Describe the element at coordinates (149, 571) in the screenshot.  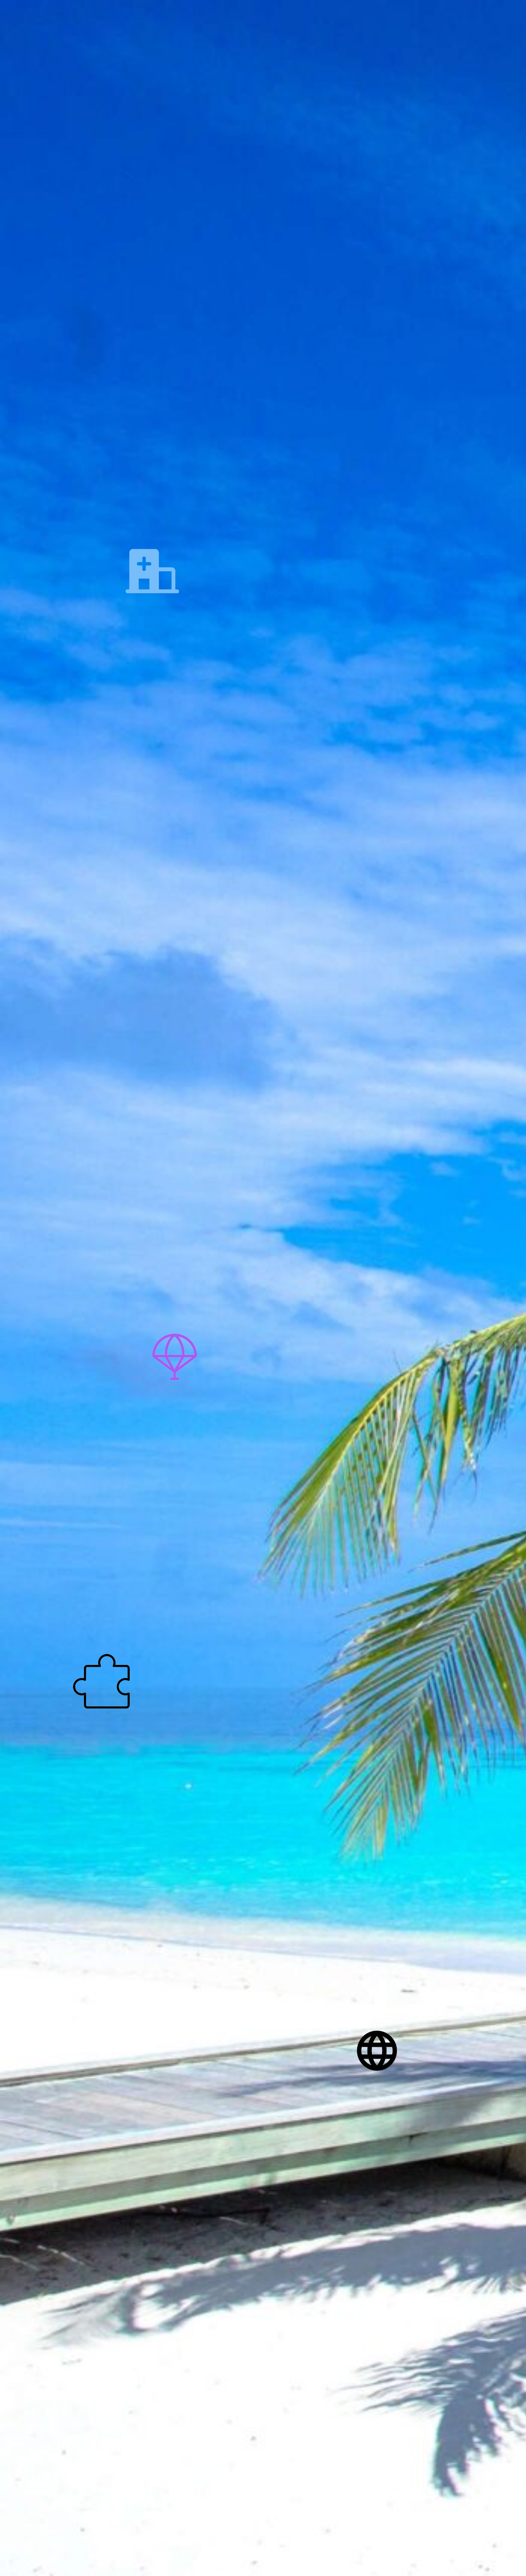
I see `find nearby hospitals or medical facilities` at that location.